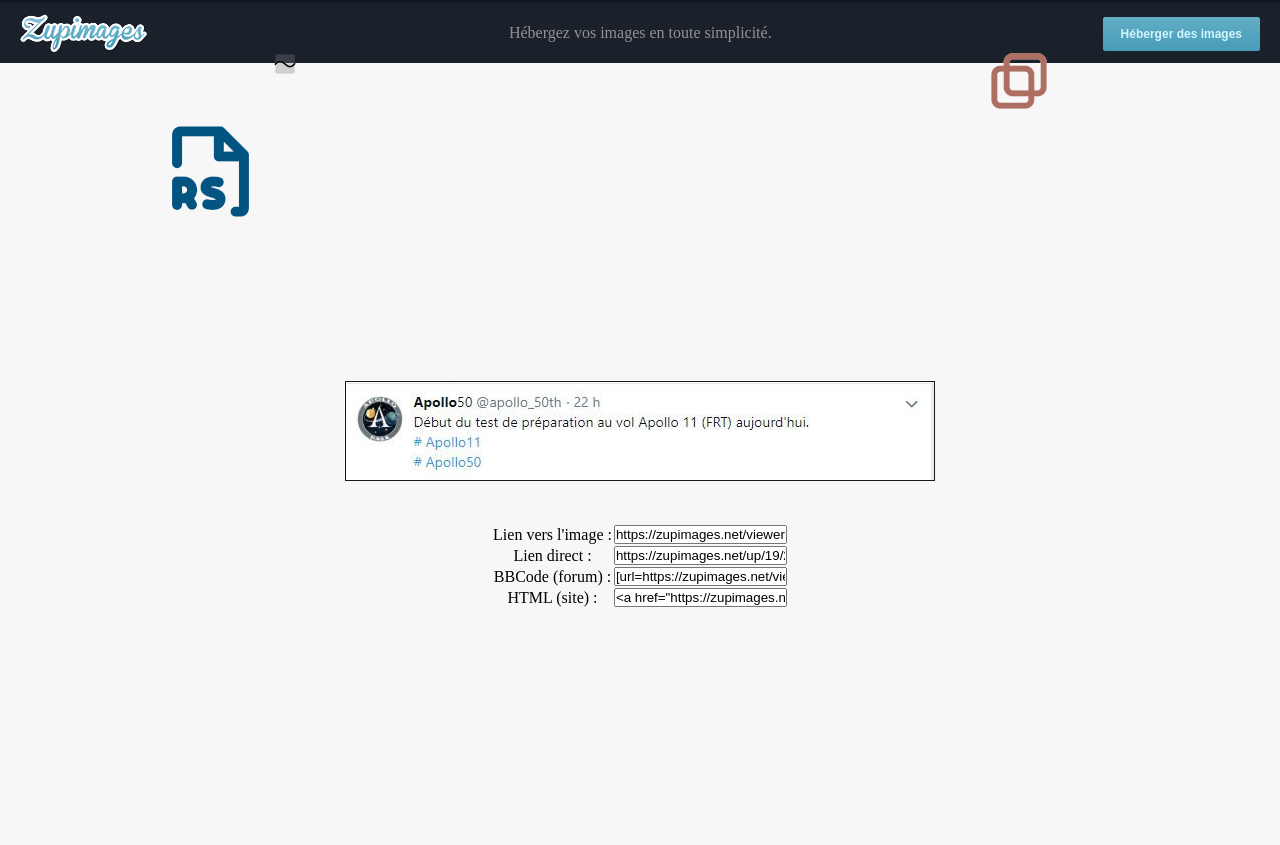 This screenshot has width=1280, height=845. Describe the element at coordinates (285, 64) in the screenshot. I see `indicates approximate or similar value` at that location.